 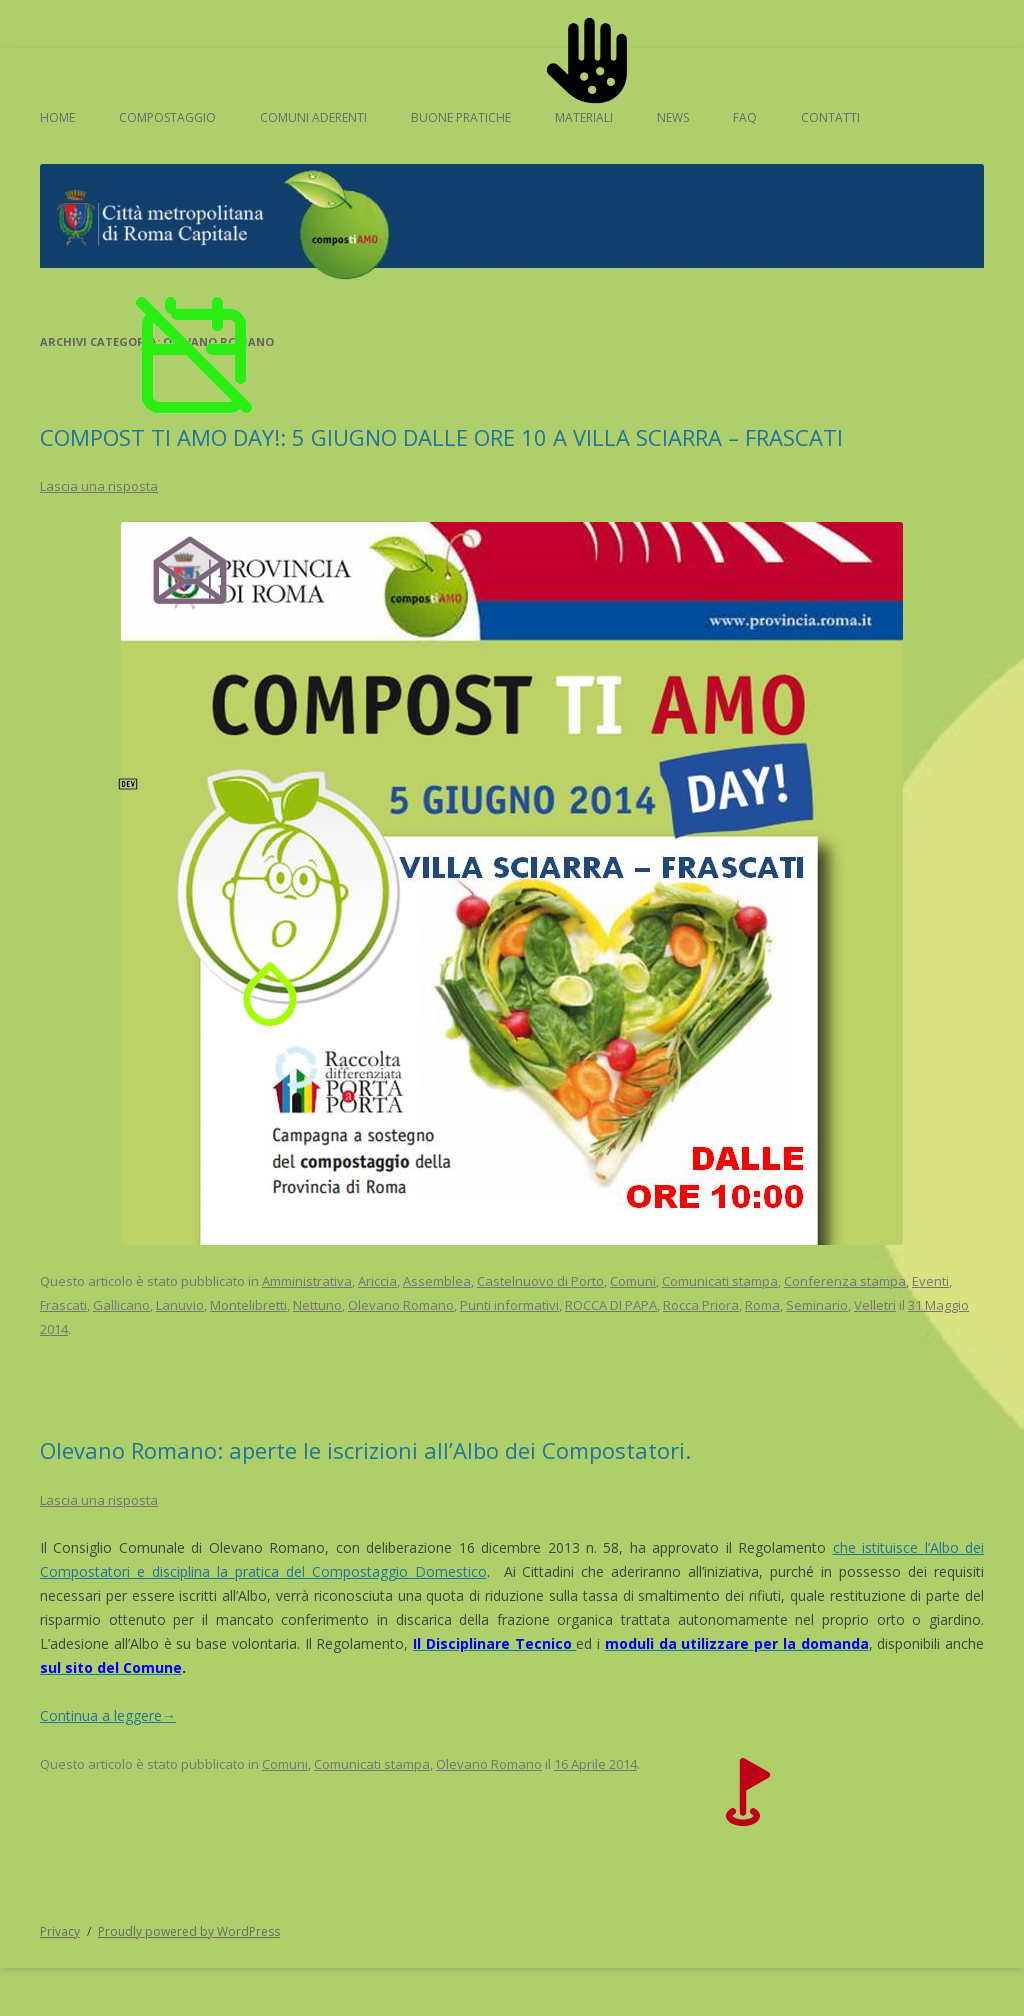 I want to click on visit dev.to developer community, so click(x=128, y=784).